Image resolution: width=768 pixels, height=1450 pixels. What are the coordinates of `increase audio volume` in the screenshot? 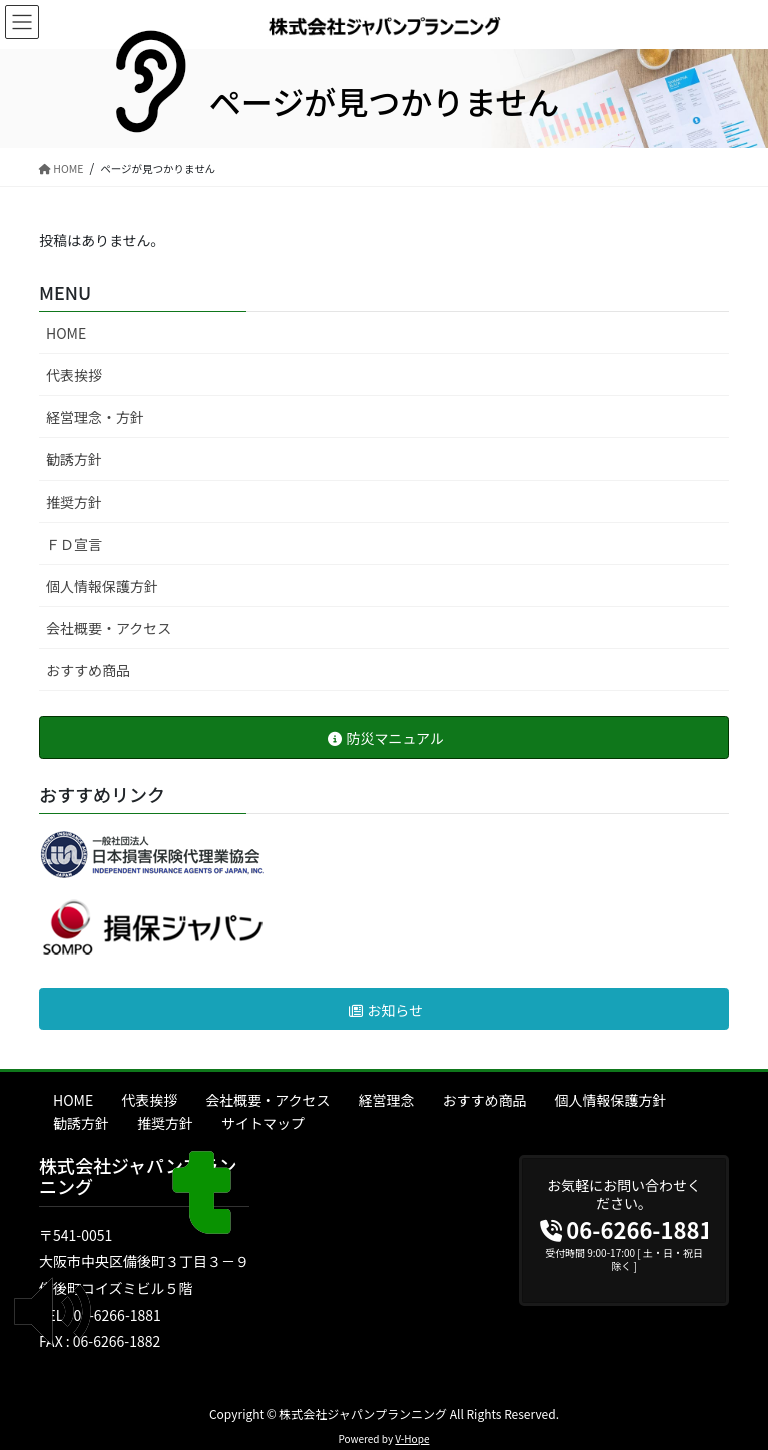 It's located at (52, 1311).